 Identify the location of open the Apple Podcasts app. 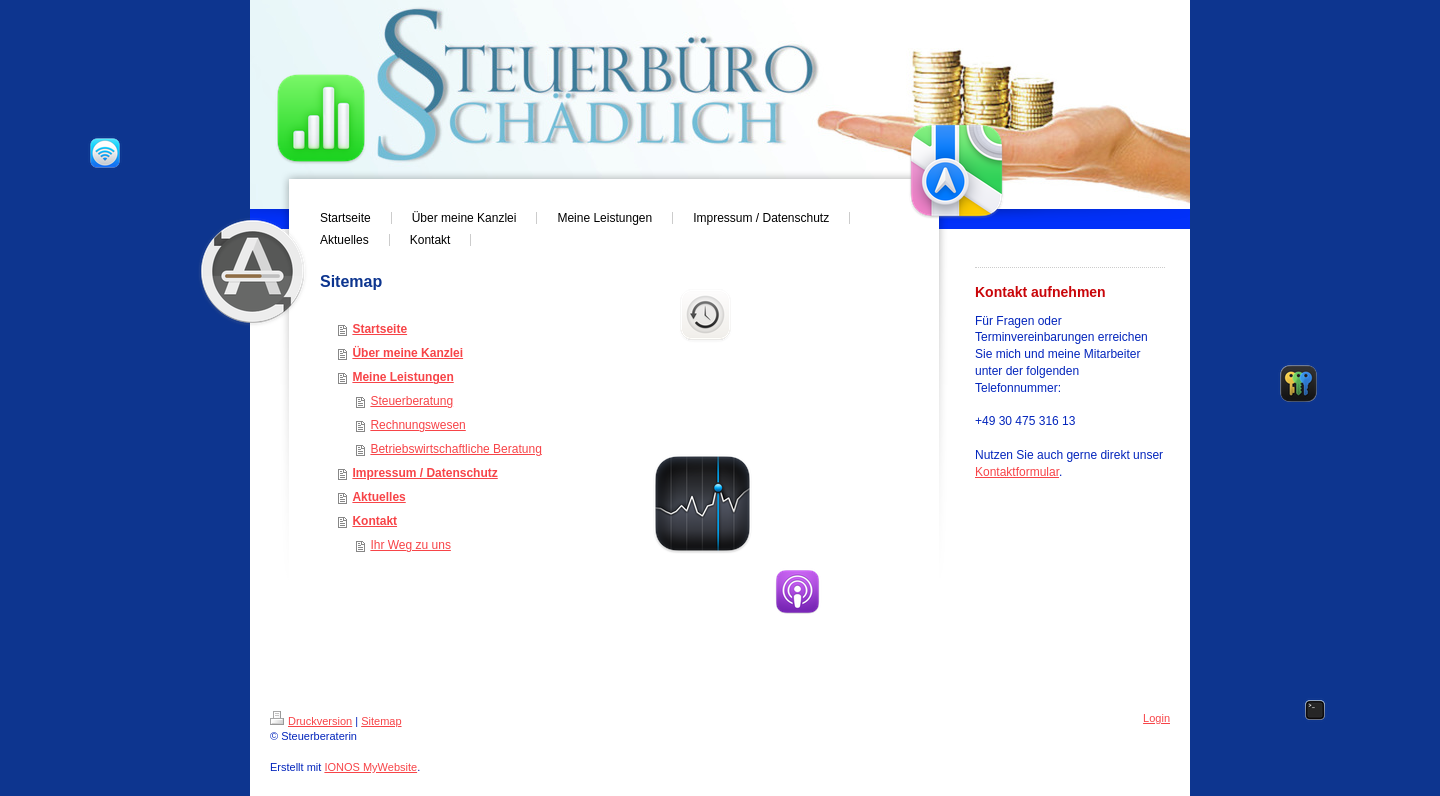
(797, 591).